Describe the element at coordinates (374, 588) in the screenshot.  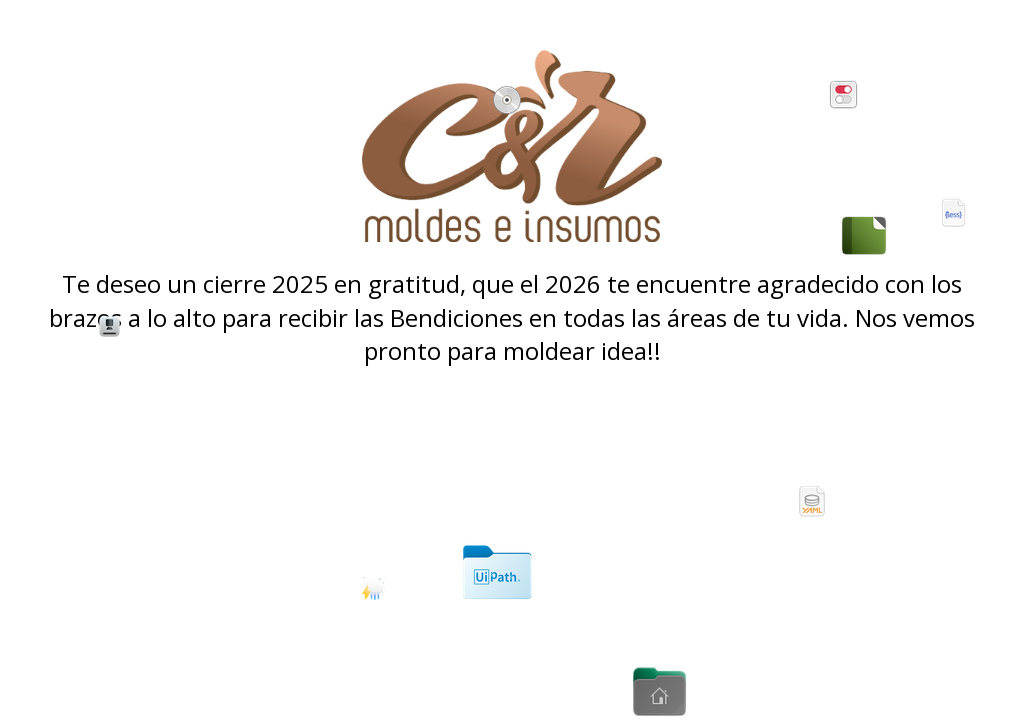
I see `indicates nighttime thunderstorm conditions` at that location.